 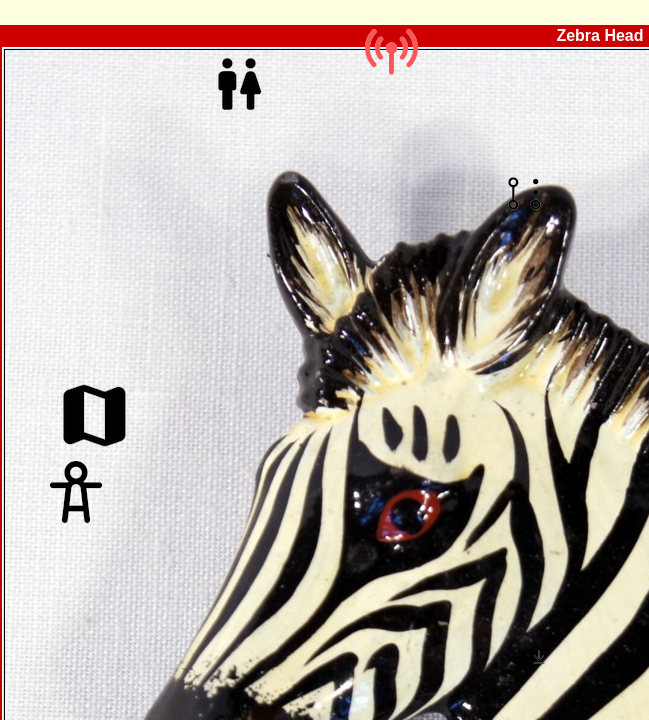 What do you see at coordinates (239, 84) in the screenshot?
I see `locate restroom facilities` at bounding box center [239, 84].